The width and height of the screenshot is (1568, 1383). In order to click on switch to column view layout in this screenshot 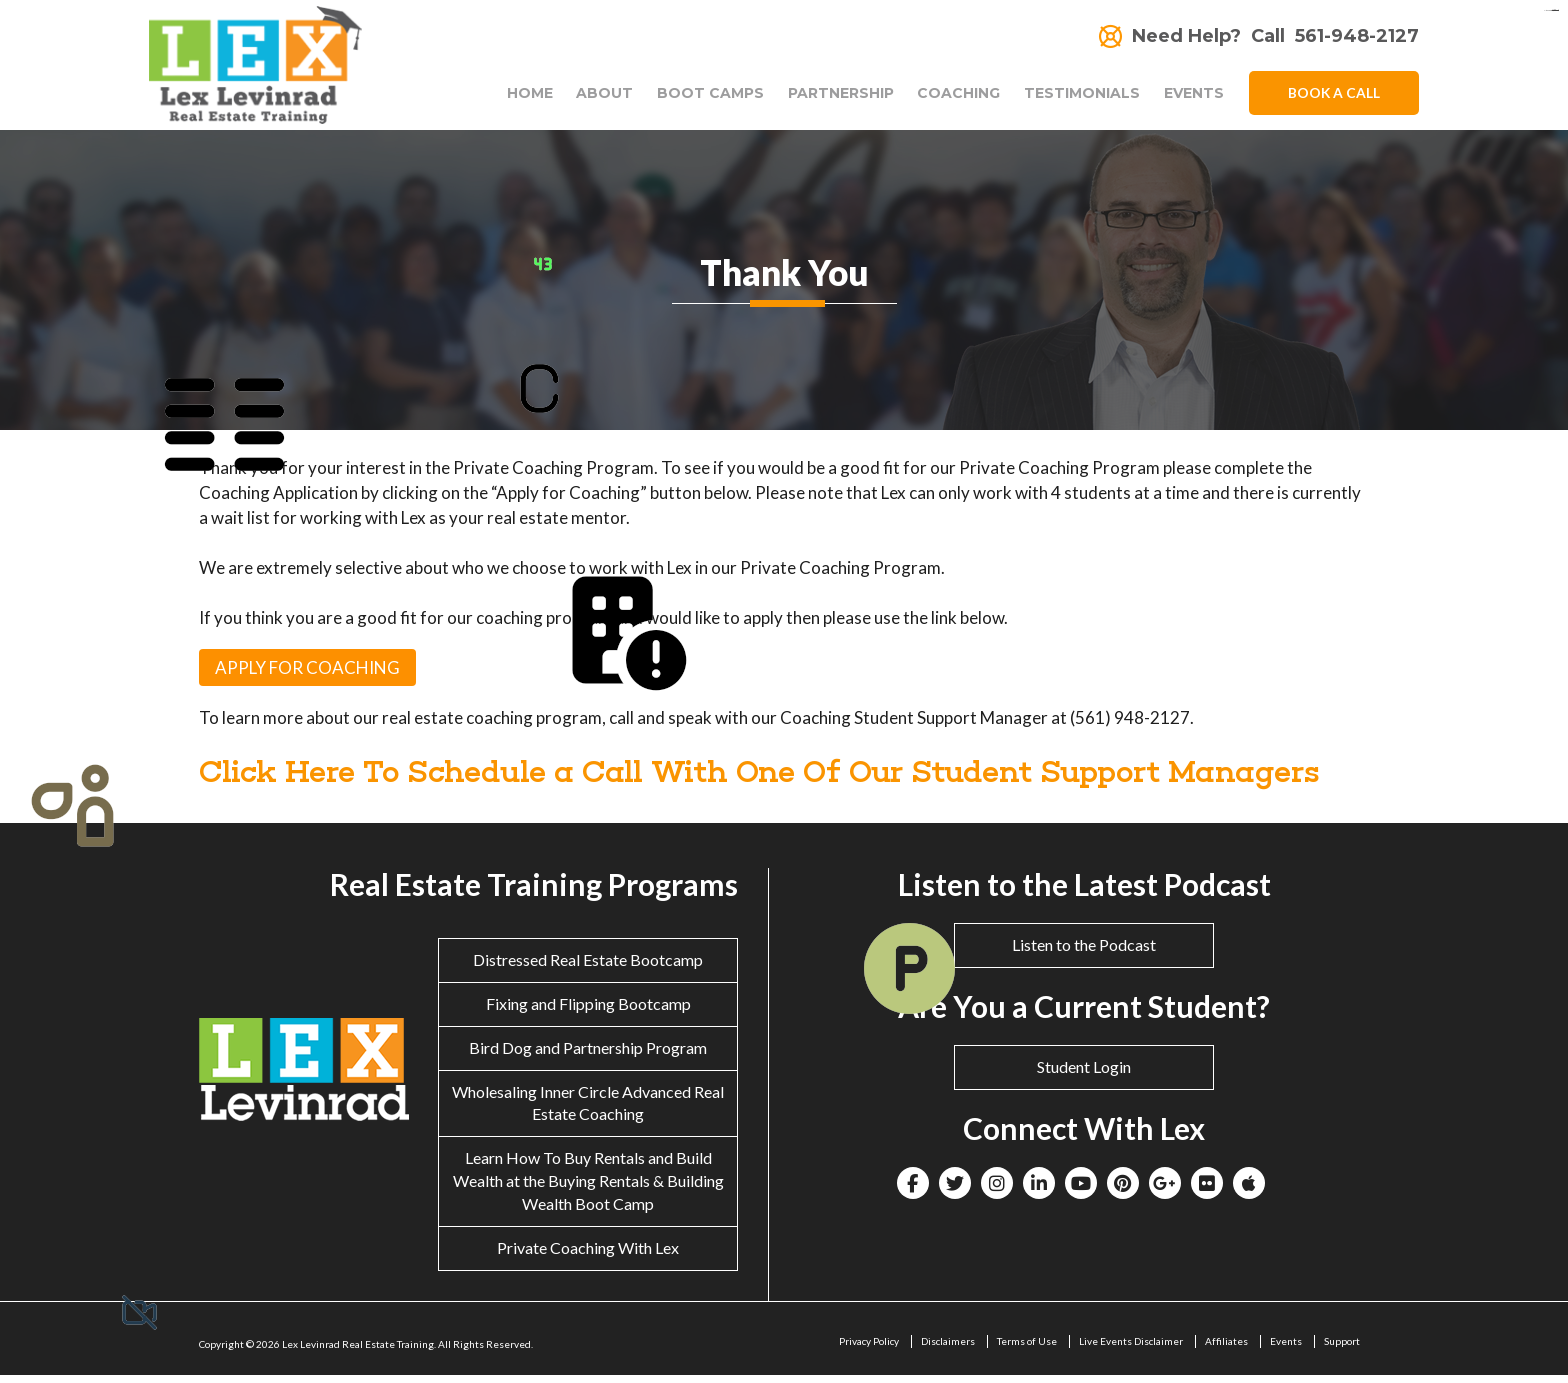, I will do `click(224, 424)`.